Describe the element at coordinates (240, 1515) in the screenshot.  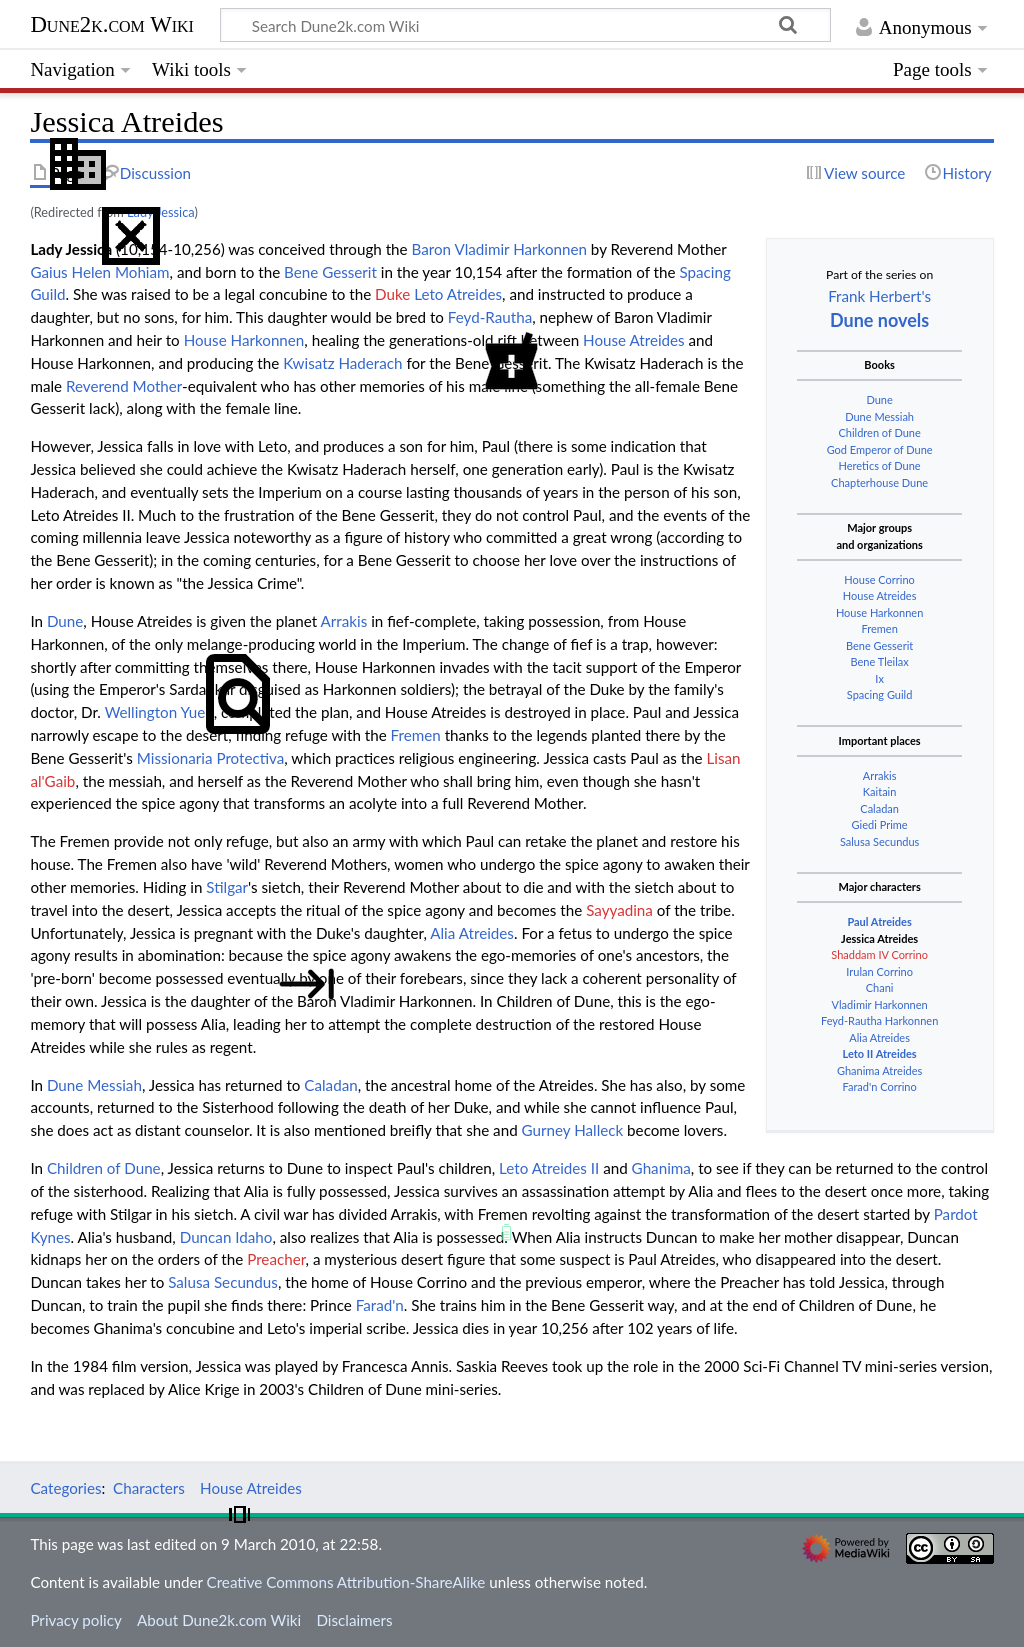
I see `view stories or card-based content` at that location.